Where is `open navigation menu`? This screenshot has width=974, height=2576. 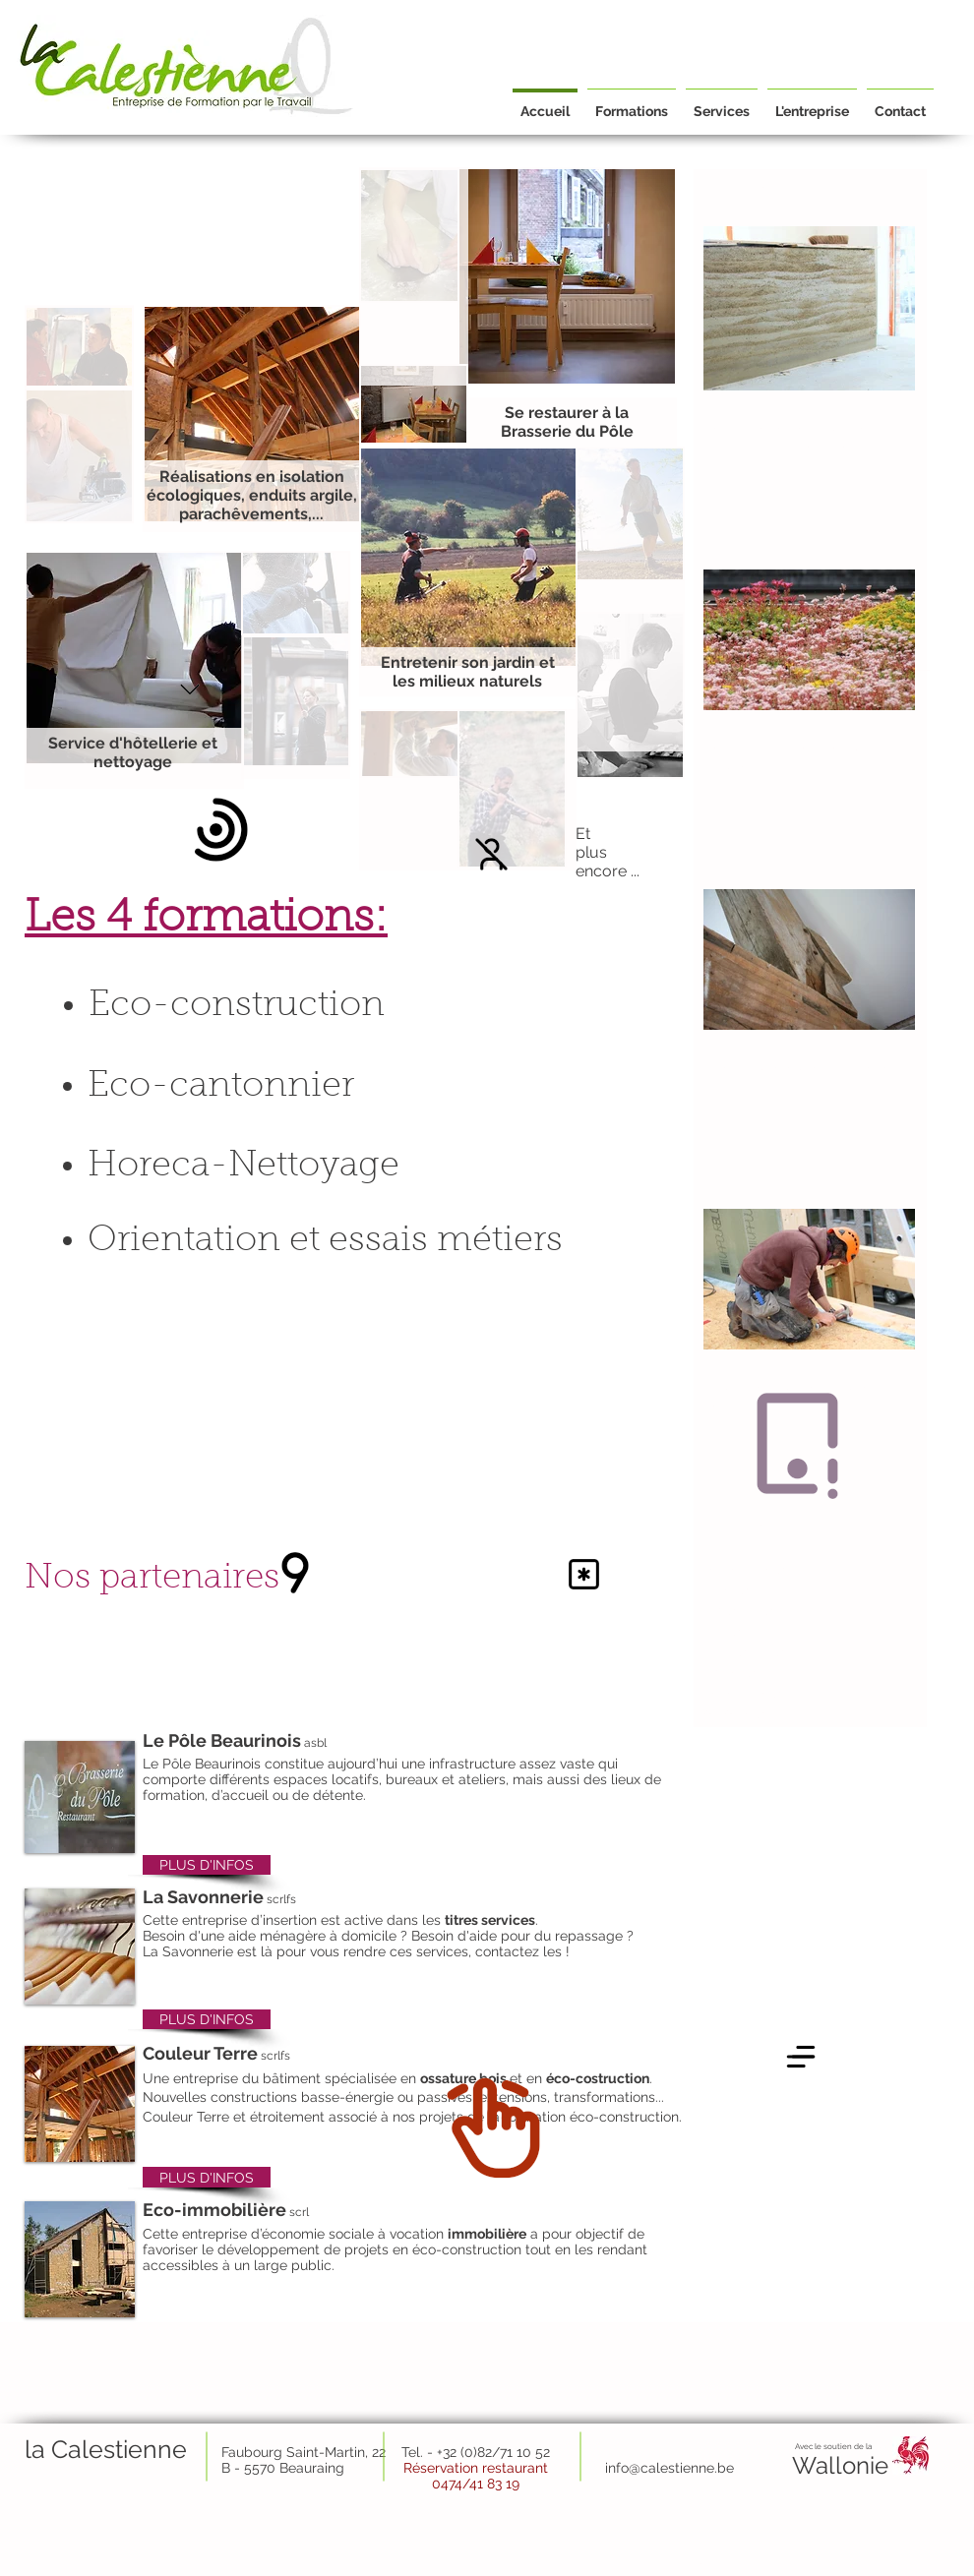
open navigation menu is located at coordinates (801, 2057).